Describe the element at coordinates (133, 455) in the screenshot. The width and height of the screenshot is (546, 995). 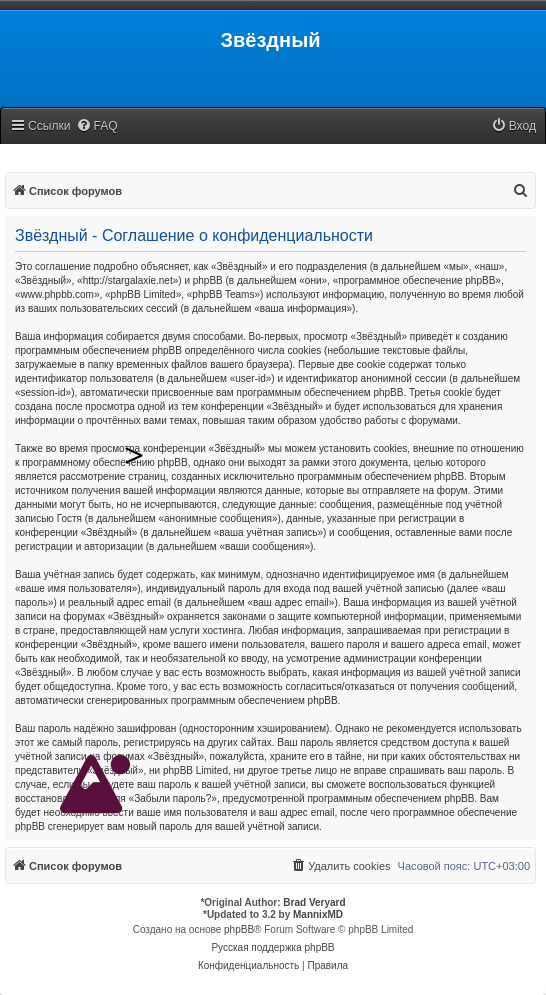
I see `navigate to the next item or page` at that location.